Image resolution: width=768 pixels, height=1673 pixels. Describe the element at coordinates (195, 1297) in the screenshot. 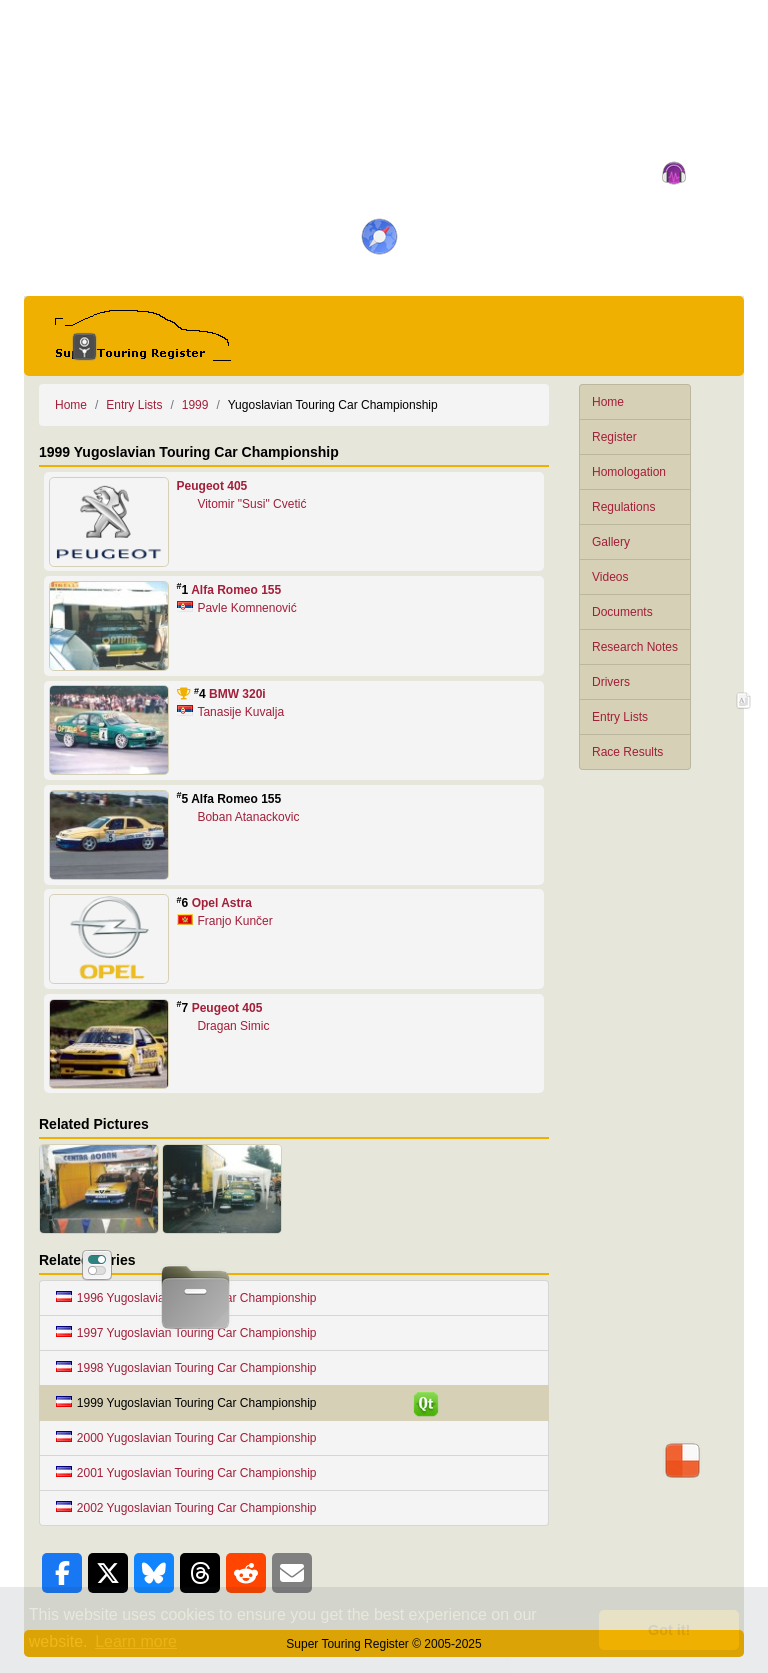

I see `open the file manager application` at that location.